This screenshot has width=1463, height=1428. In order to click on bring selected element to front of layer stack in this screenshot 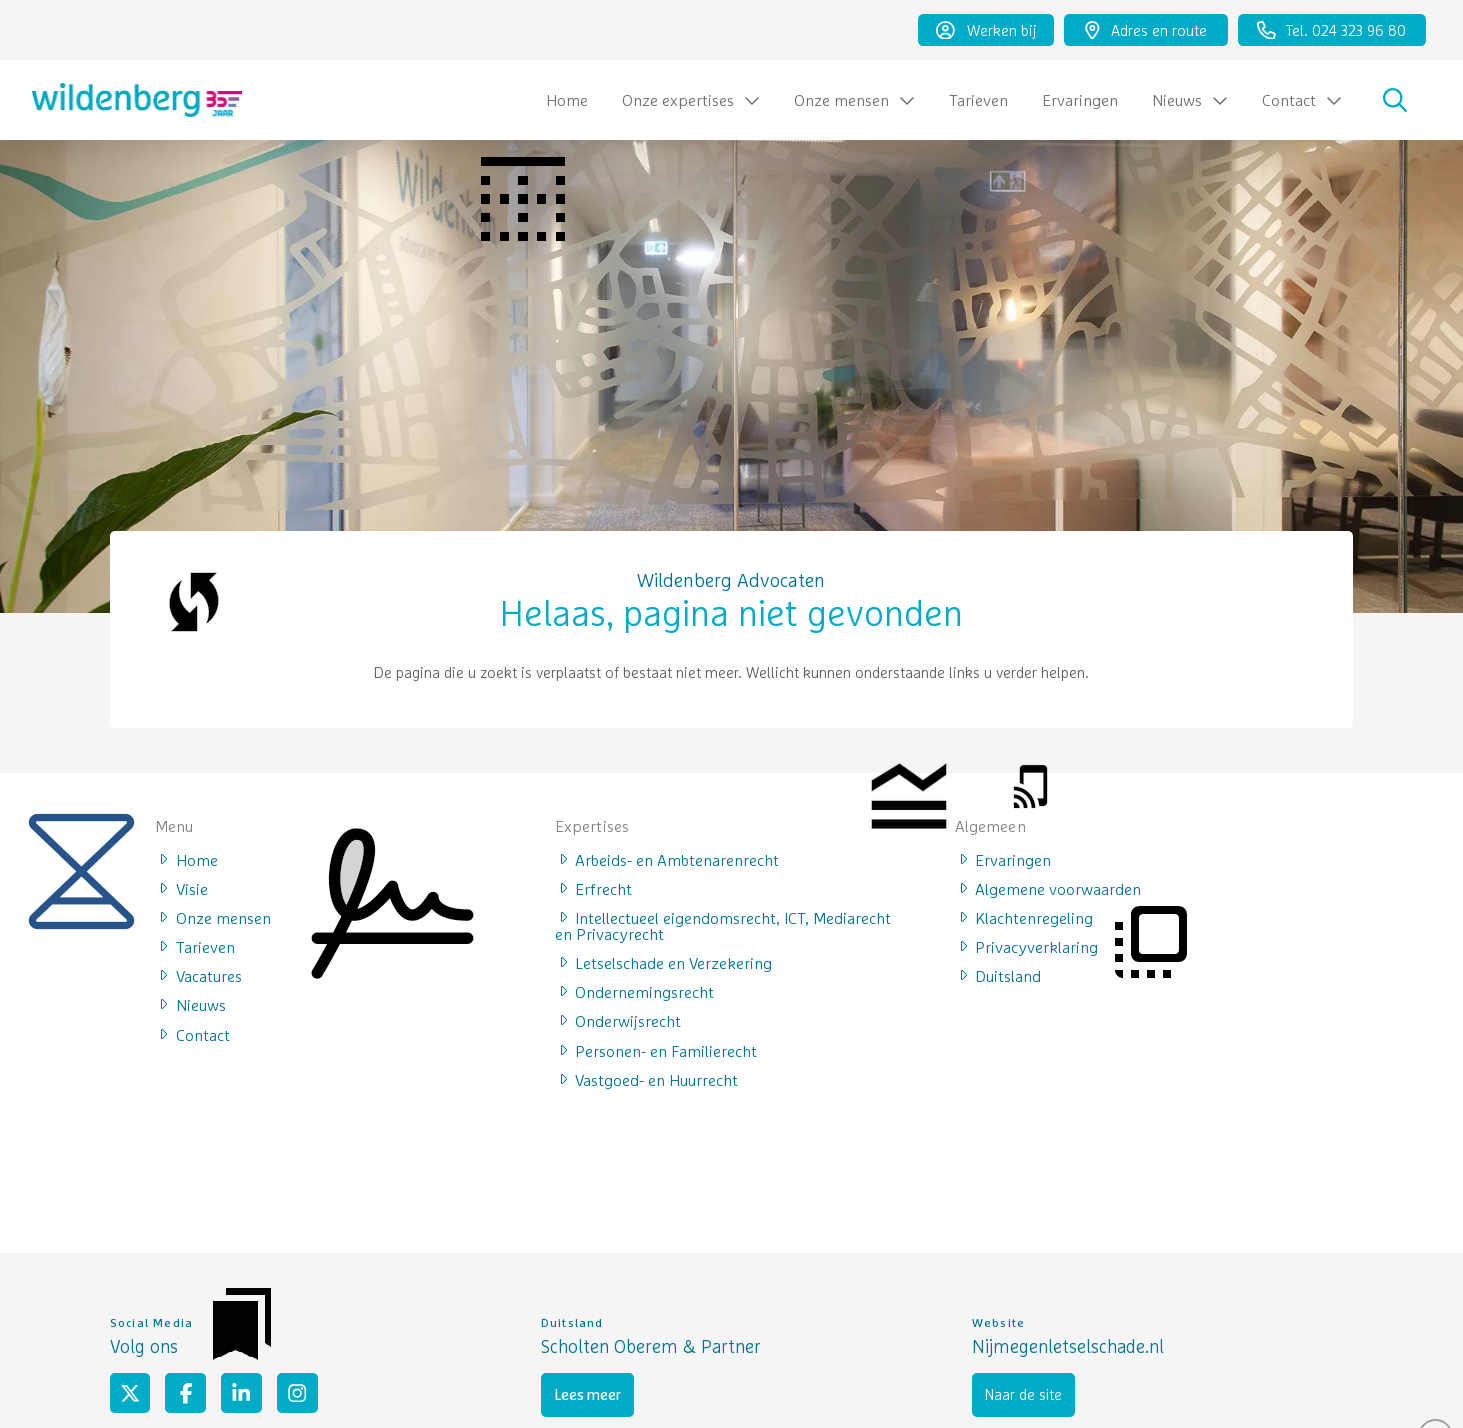, I will do `click(1151, 942)`.